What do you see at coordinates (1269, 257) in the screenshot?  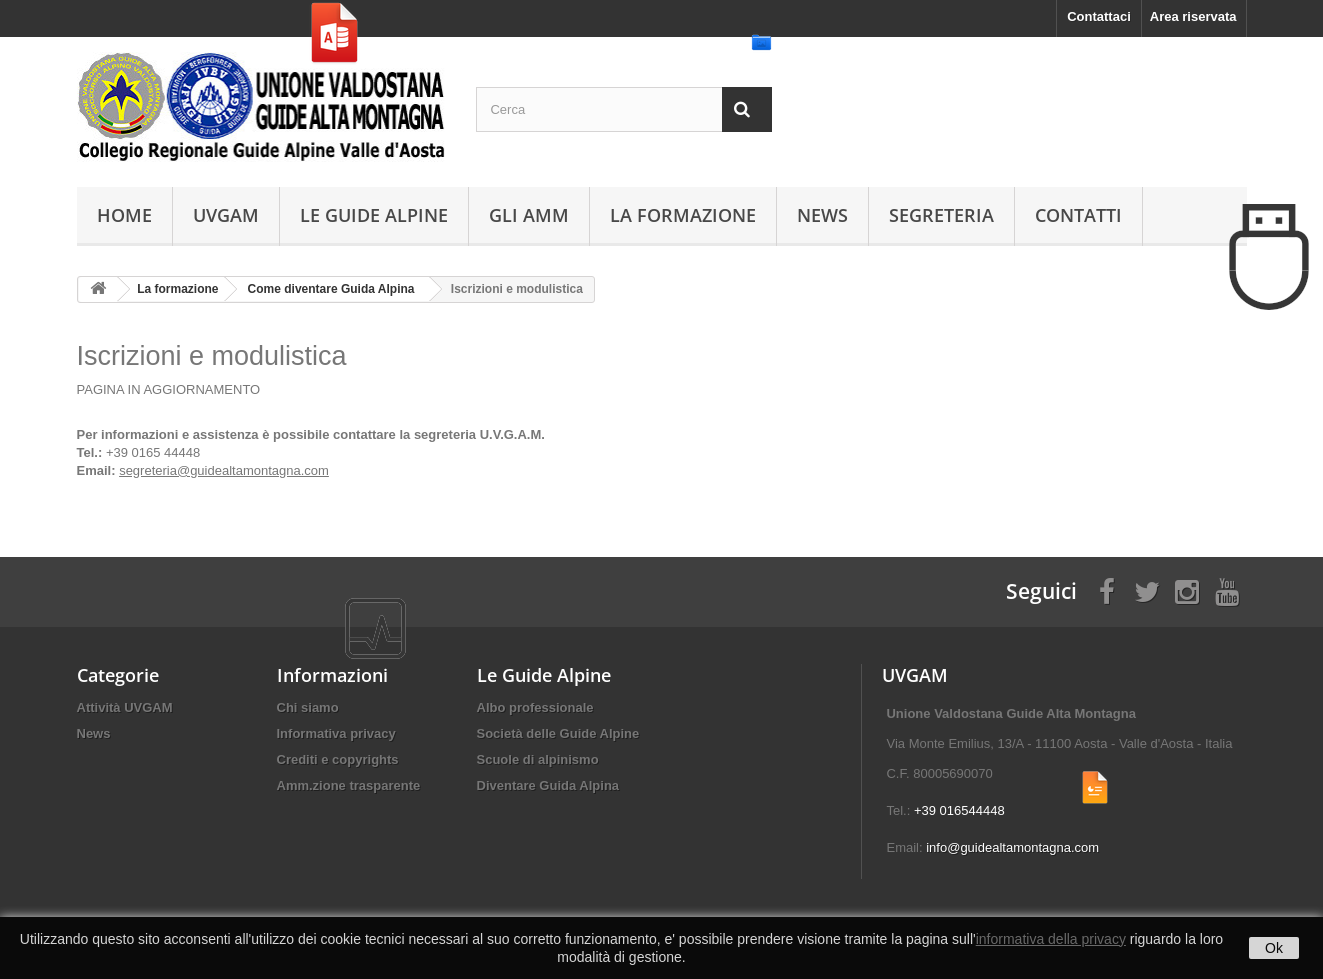 I see `access removable media settings` at bounding box center [1269, 257].